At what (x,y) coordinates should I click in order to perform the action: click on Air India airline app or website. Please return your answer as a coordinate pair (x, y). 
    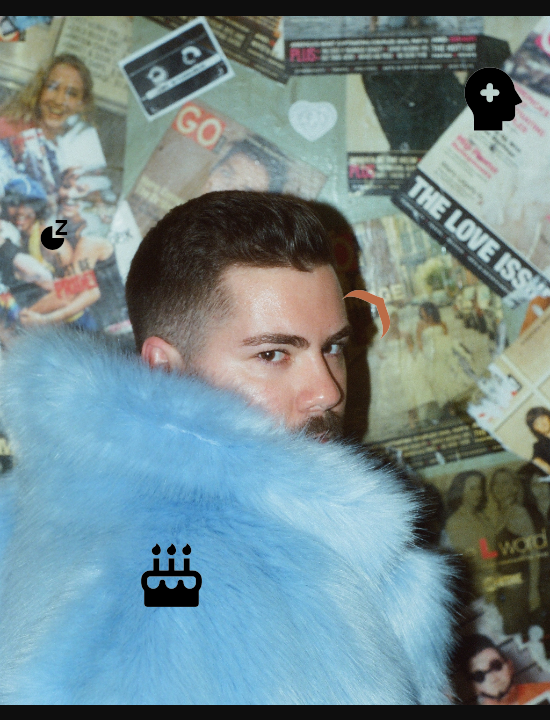
    Looking at the image, I should click on (366, 315).